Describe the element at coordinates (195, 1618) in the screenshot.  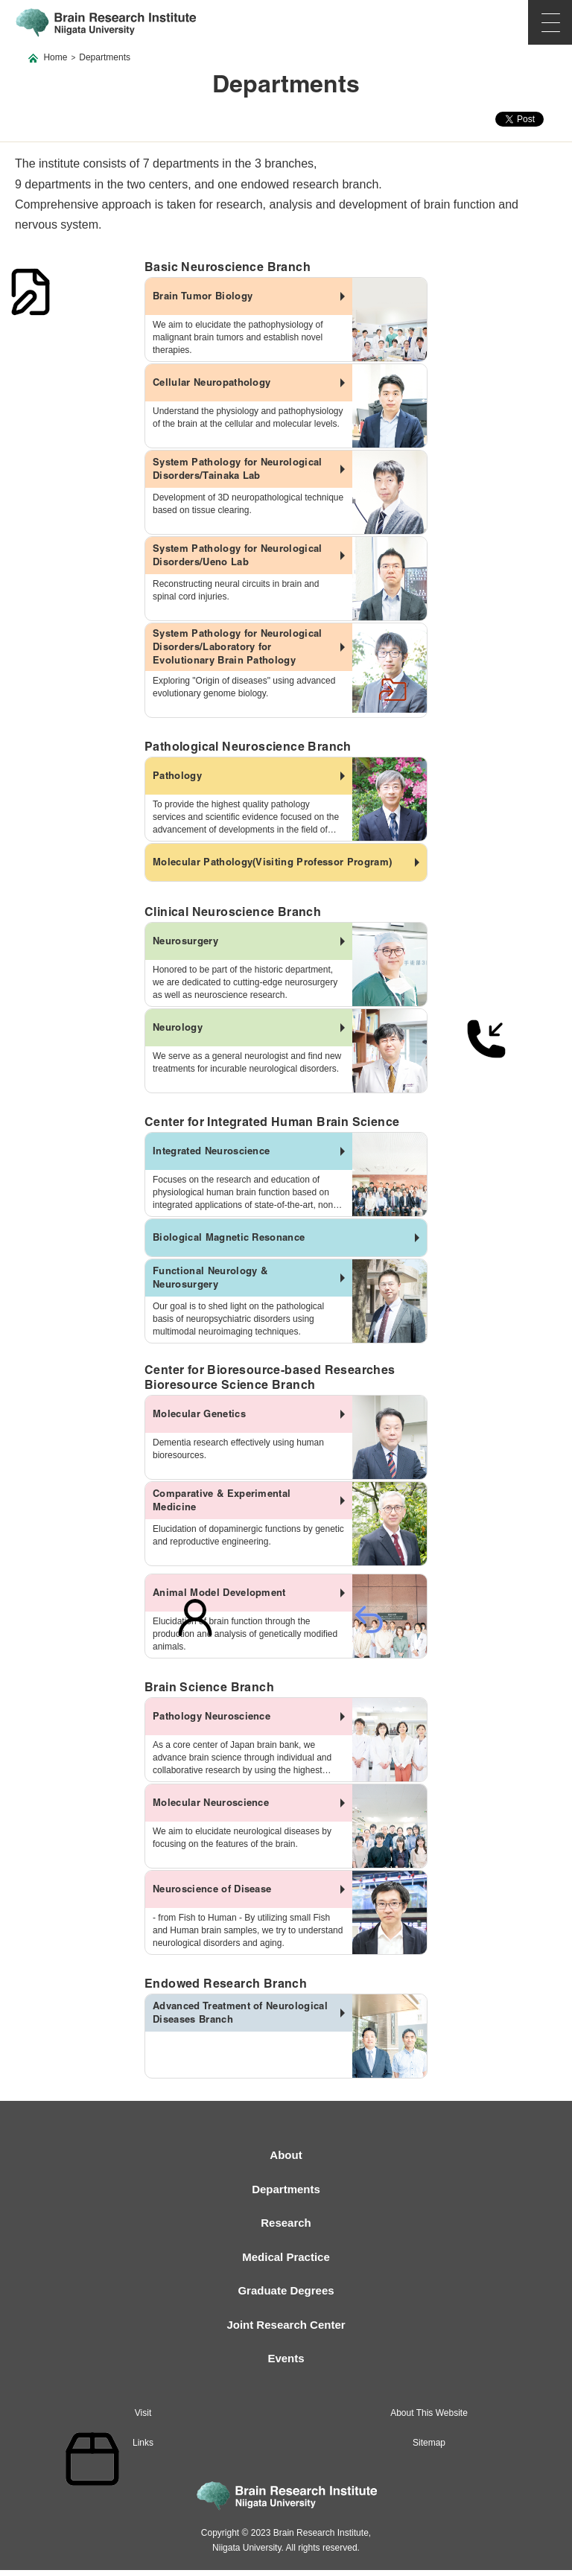
I see `view your profile` at that location.